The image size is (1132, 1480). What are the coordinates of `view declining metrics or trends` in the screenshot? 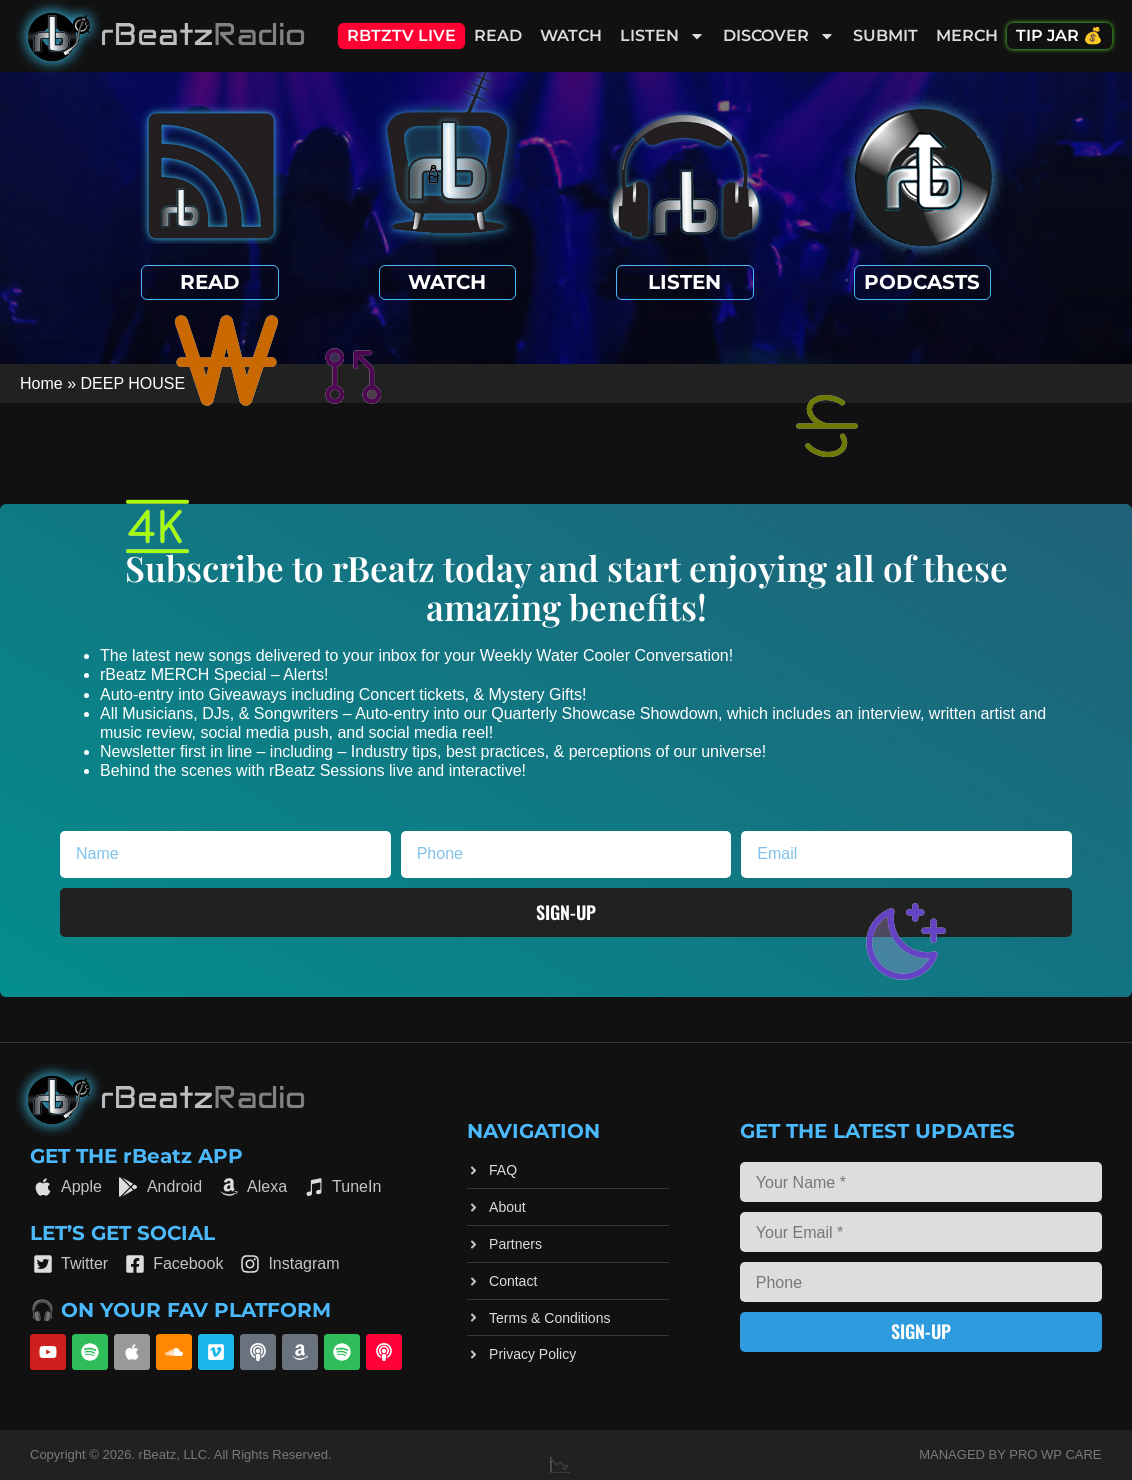 It's located at (560, 1465).